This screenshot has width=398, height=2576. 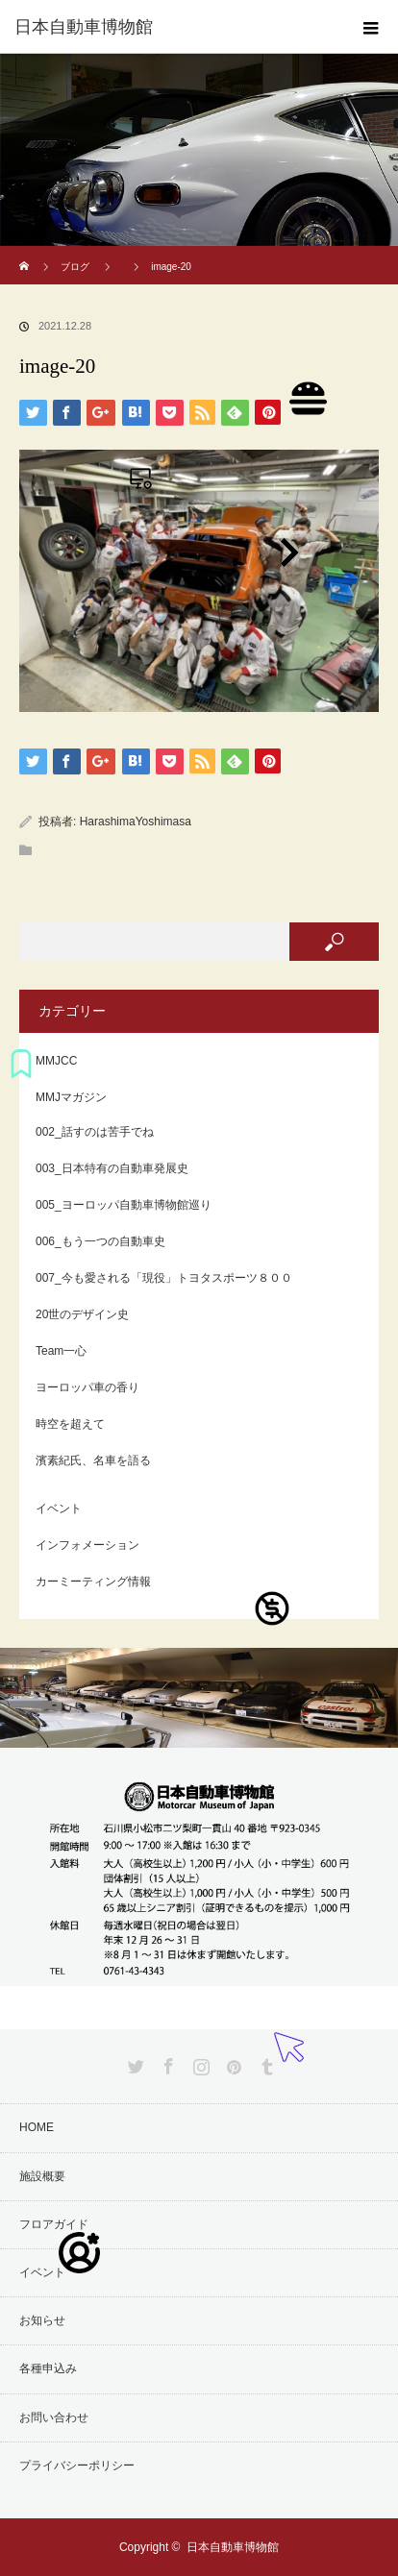 I want to click on open navigation menu, so click(x=308, y=398).